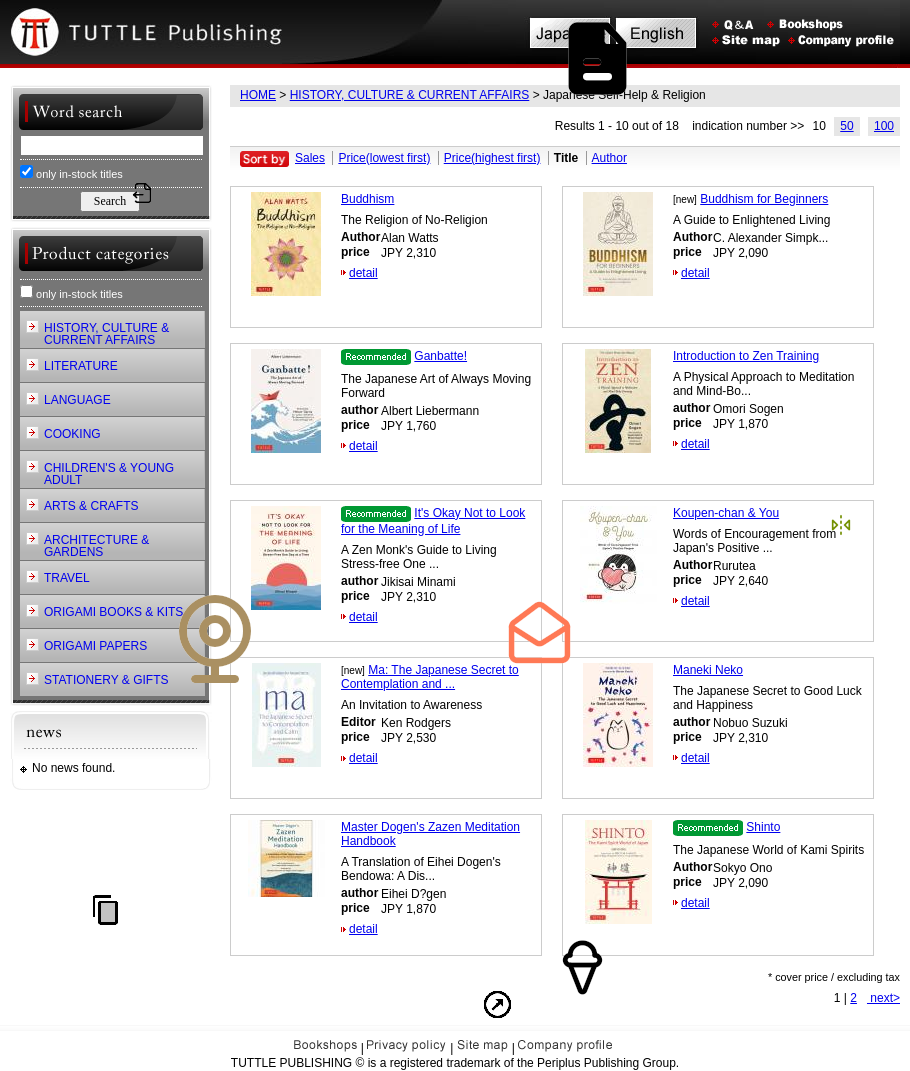 This screenshot has height=1071, width=910. Describe the element at coordinates (582, 967) in the screenshot. I see `browse desserts or sweet treats` at that location.